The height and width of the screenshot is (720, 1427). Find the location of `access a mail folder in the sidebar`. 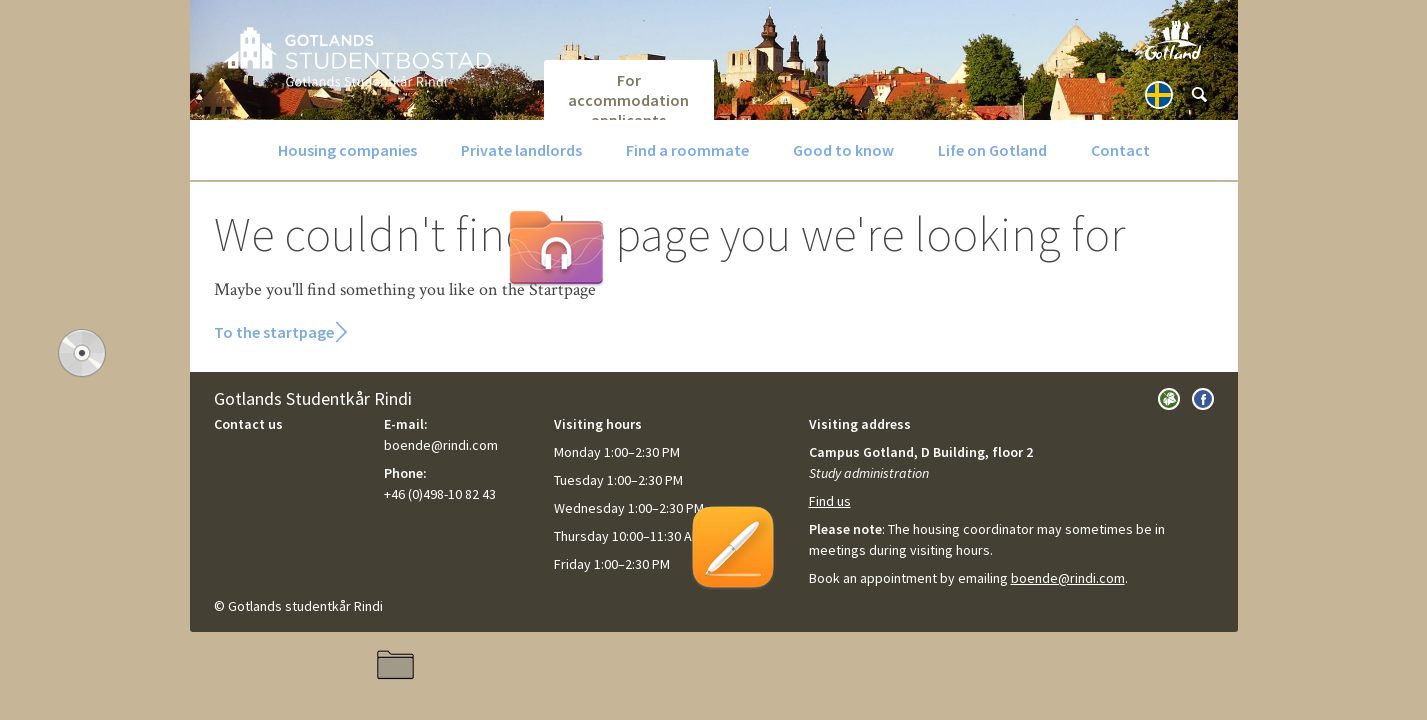

access a mail folder in the sidebar is located at coordinates (395, 664).